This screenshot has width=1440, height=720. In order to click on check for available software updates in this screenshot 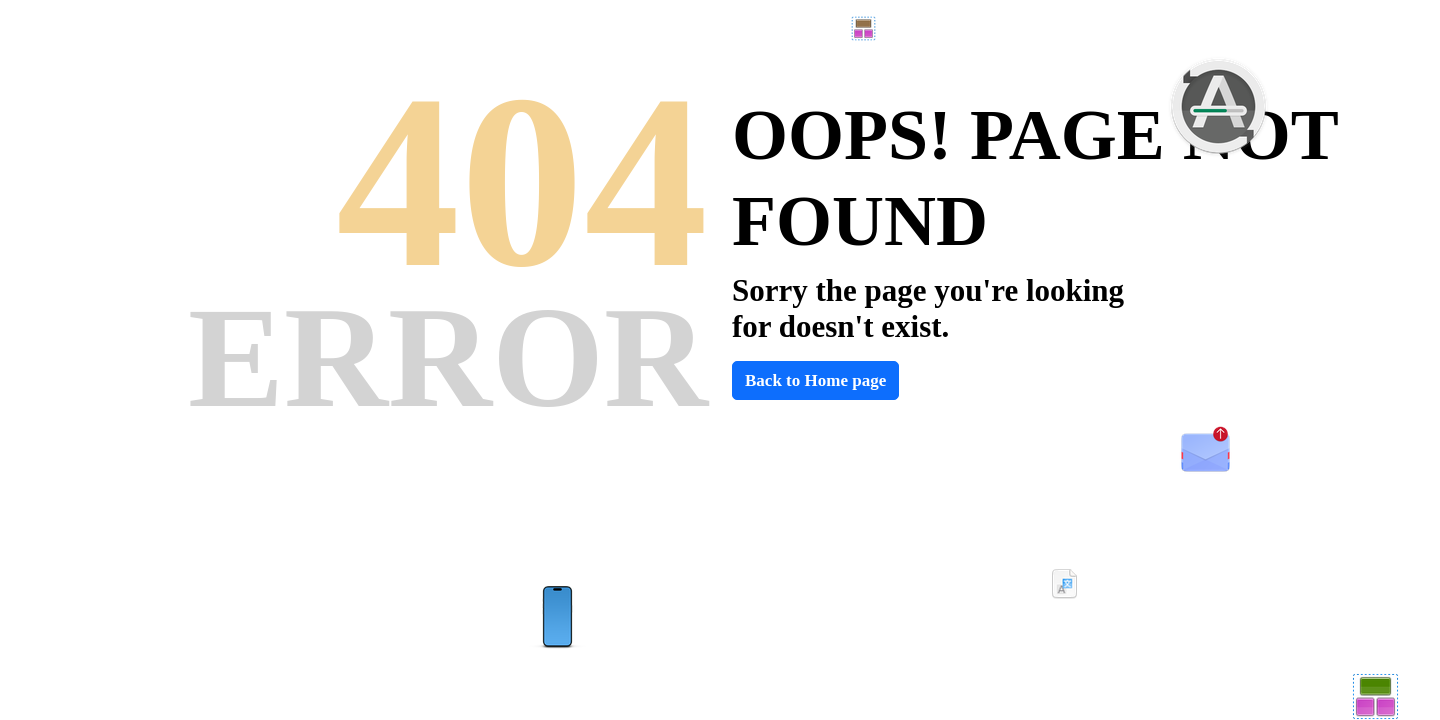, I will do `click(1218, 106)`.